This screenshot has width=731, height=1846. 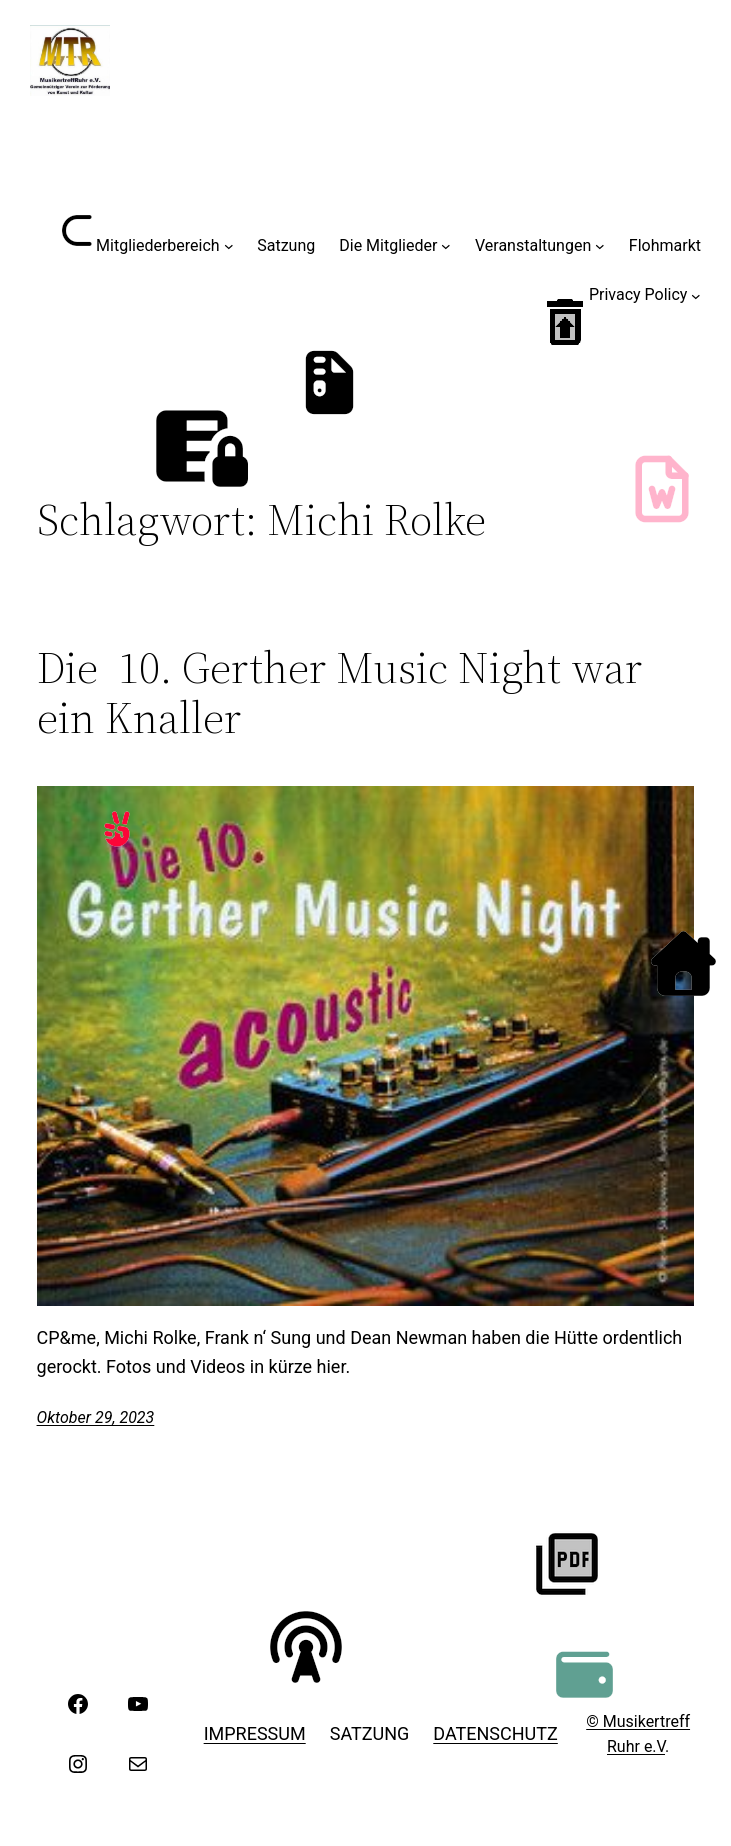 I want to click on access broadcast or radio tower settings, so click(x=306, y=1647).